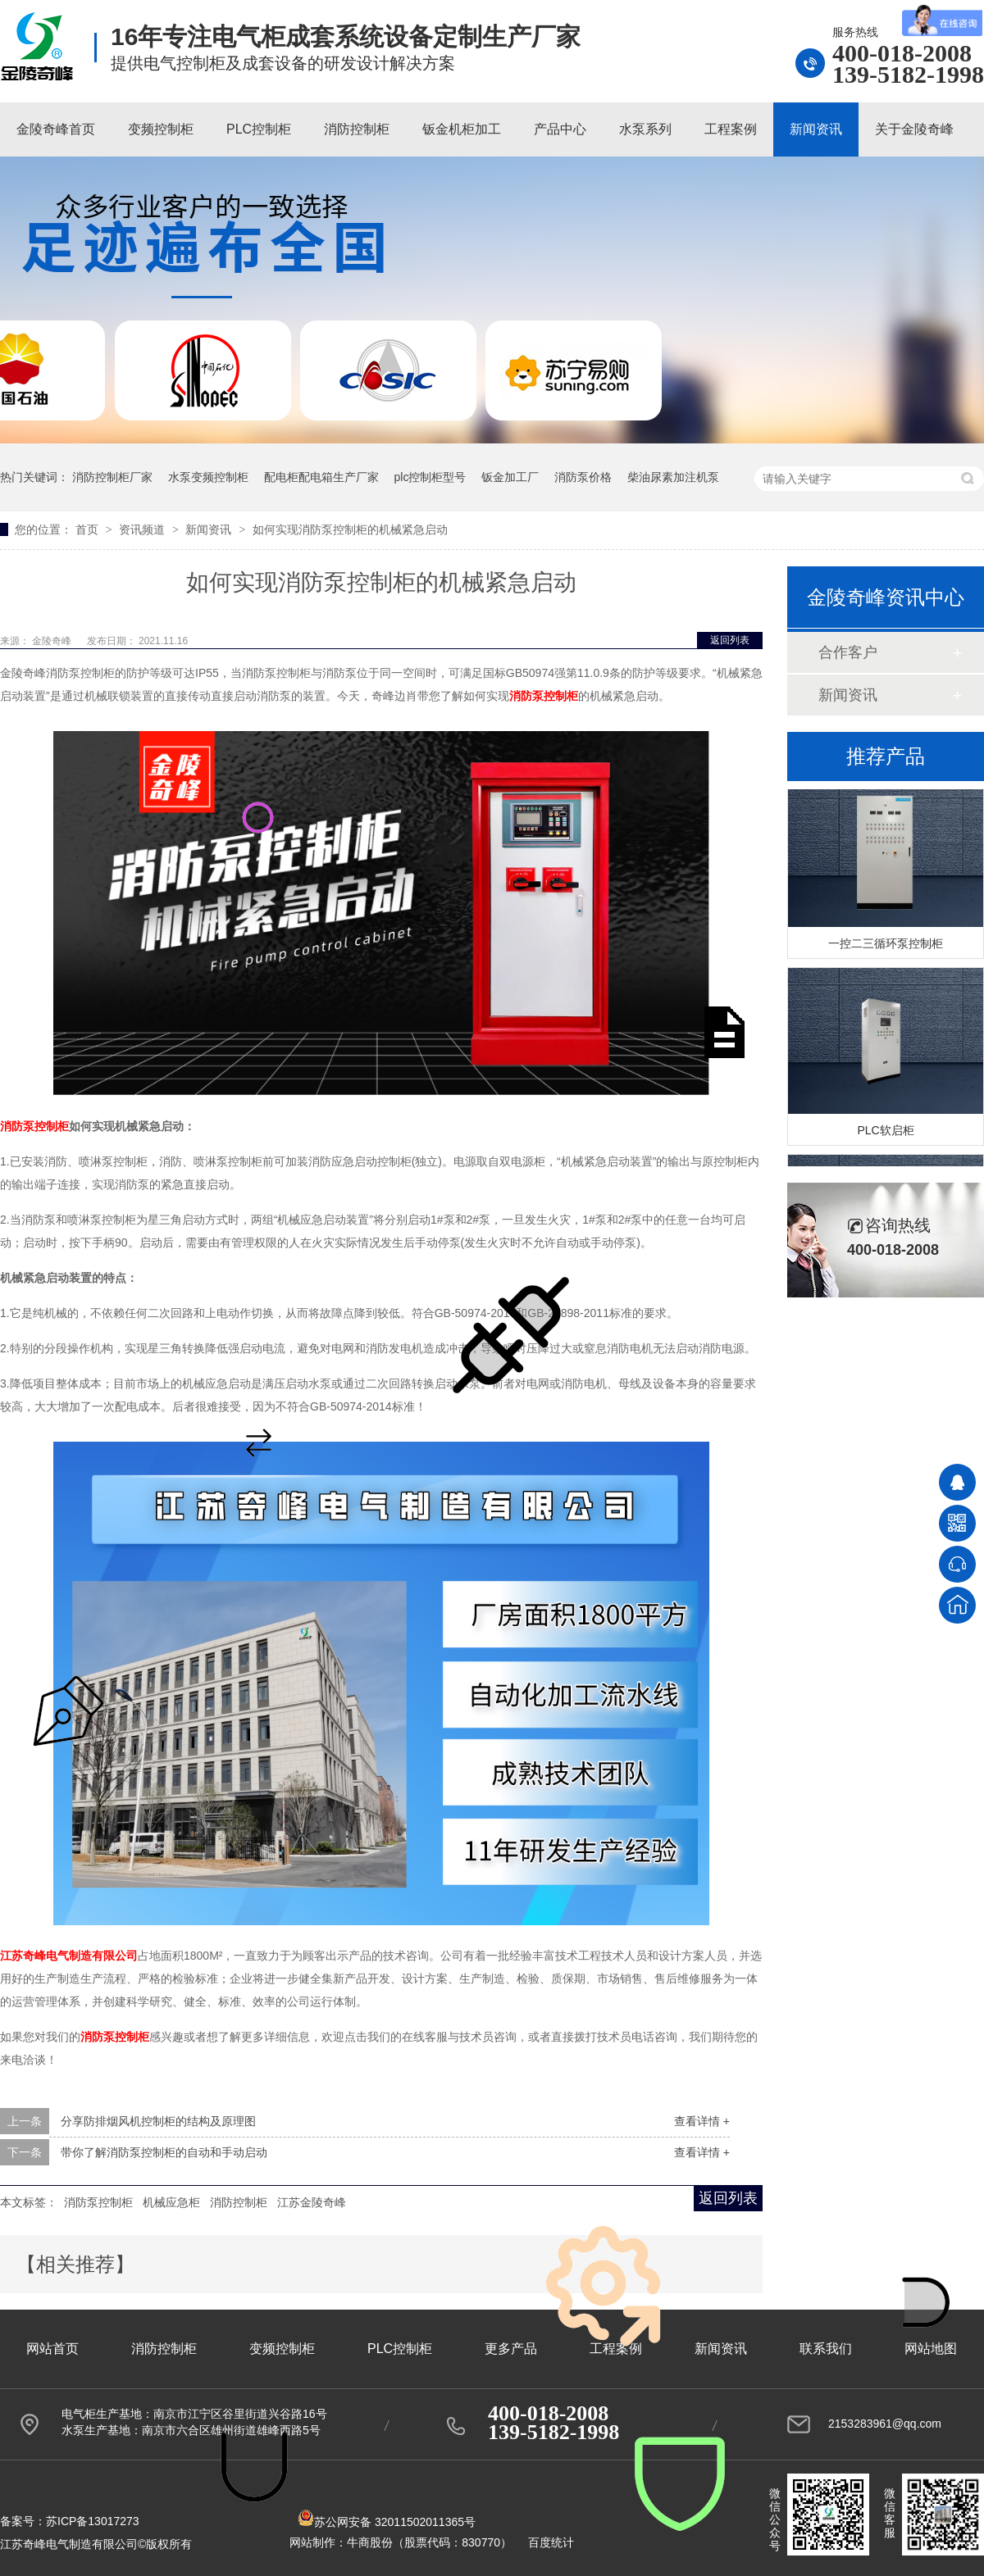 The image size is (984, 2576). What do you see at coordinates (922, 2302) in the screenshot?
I see `indicates a proper superset relationship in mathematical notation` at bounding box center [922, 2302].